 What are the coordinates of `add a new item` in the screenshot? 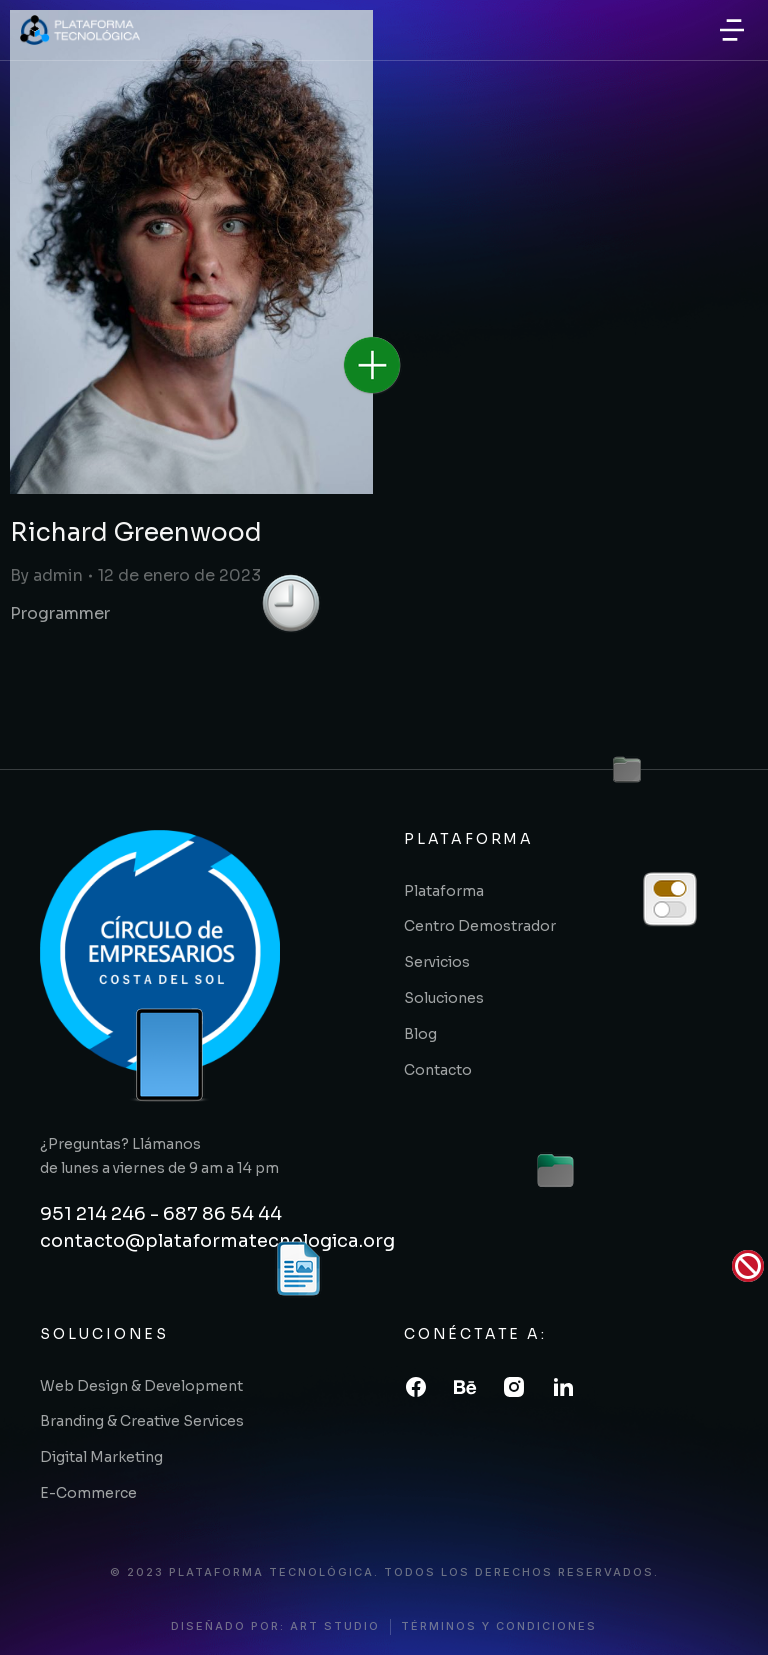 It's located at (372, 365).